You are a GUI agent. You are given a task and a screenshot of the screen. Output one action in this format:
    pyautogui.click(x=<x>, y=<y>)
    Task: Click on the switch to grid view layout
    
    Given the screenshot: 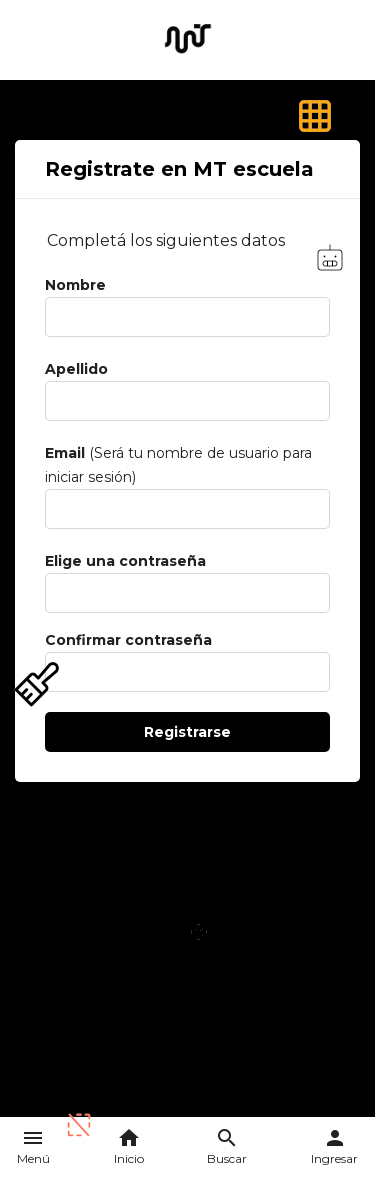 What is the action you would take?
    pyautogui.click(x=315, y=116)
    